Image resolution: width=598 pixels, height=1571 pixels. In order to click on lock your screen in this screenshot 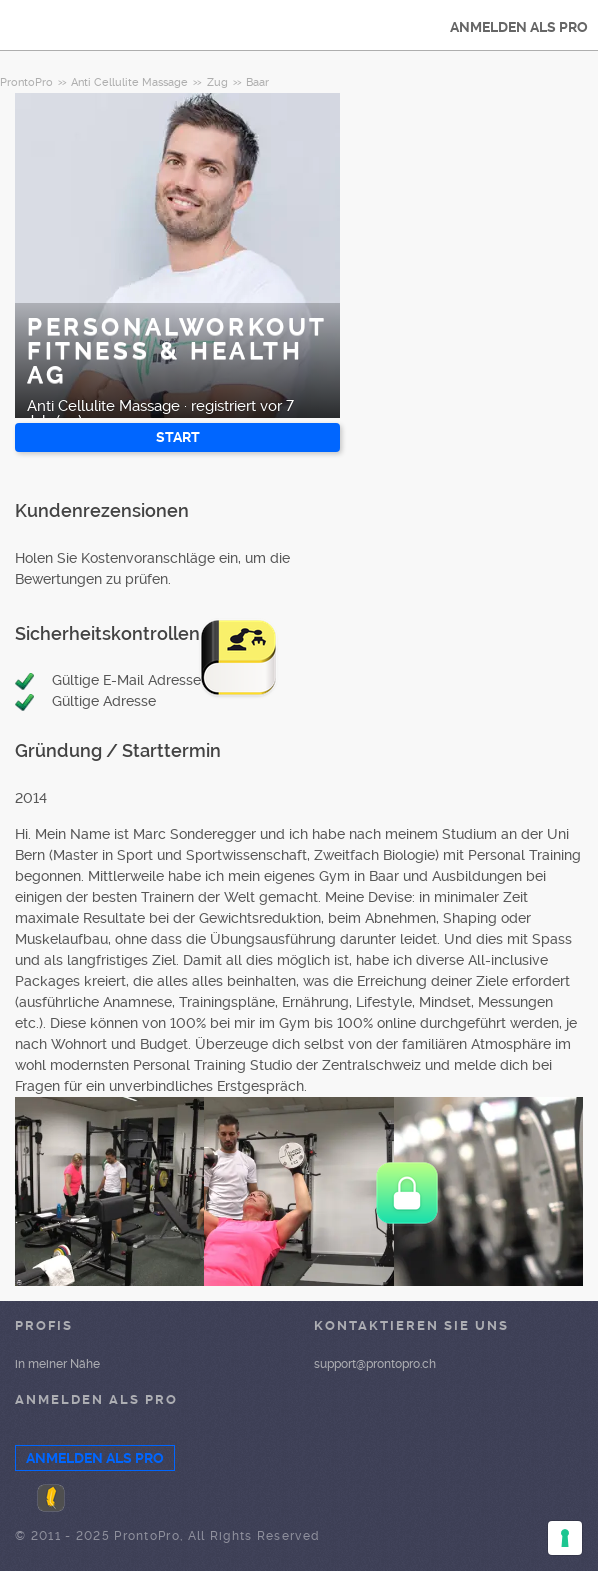, I will do `click(407, 1193)`.